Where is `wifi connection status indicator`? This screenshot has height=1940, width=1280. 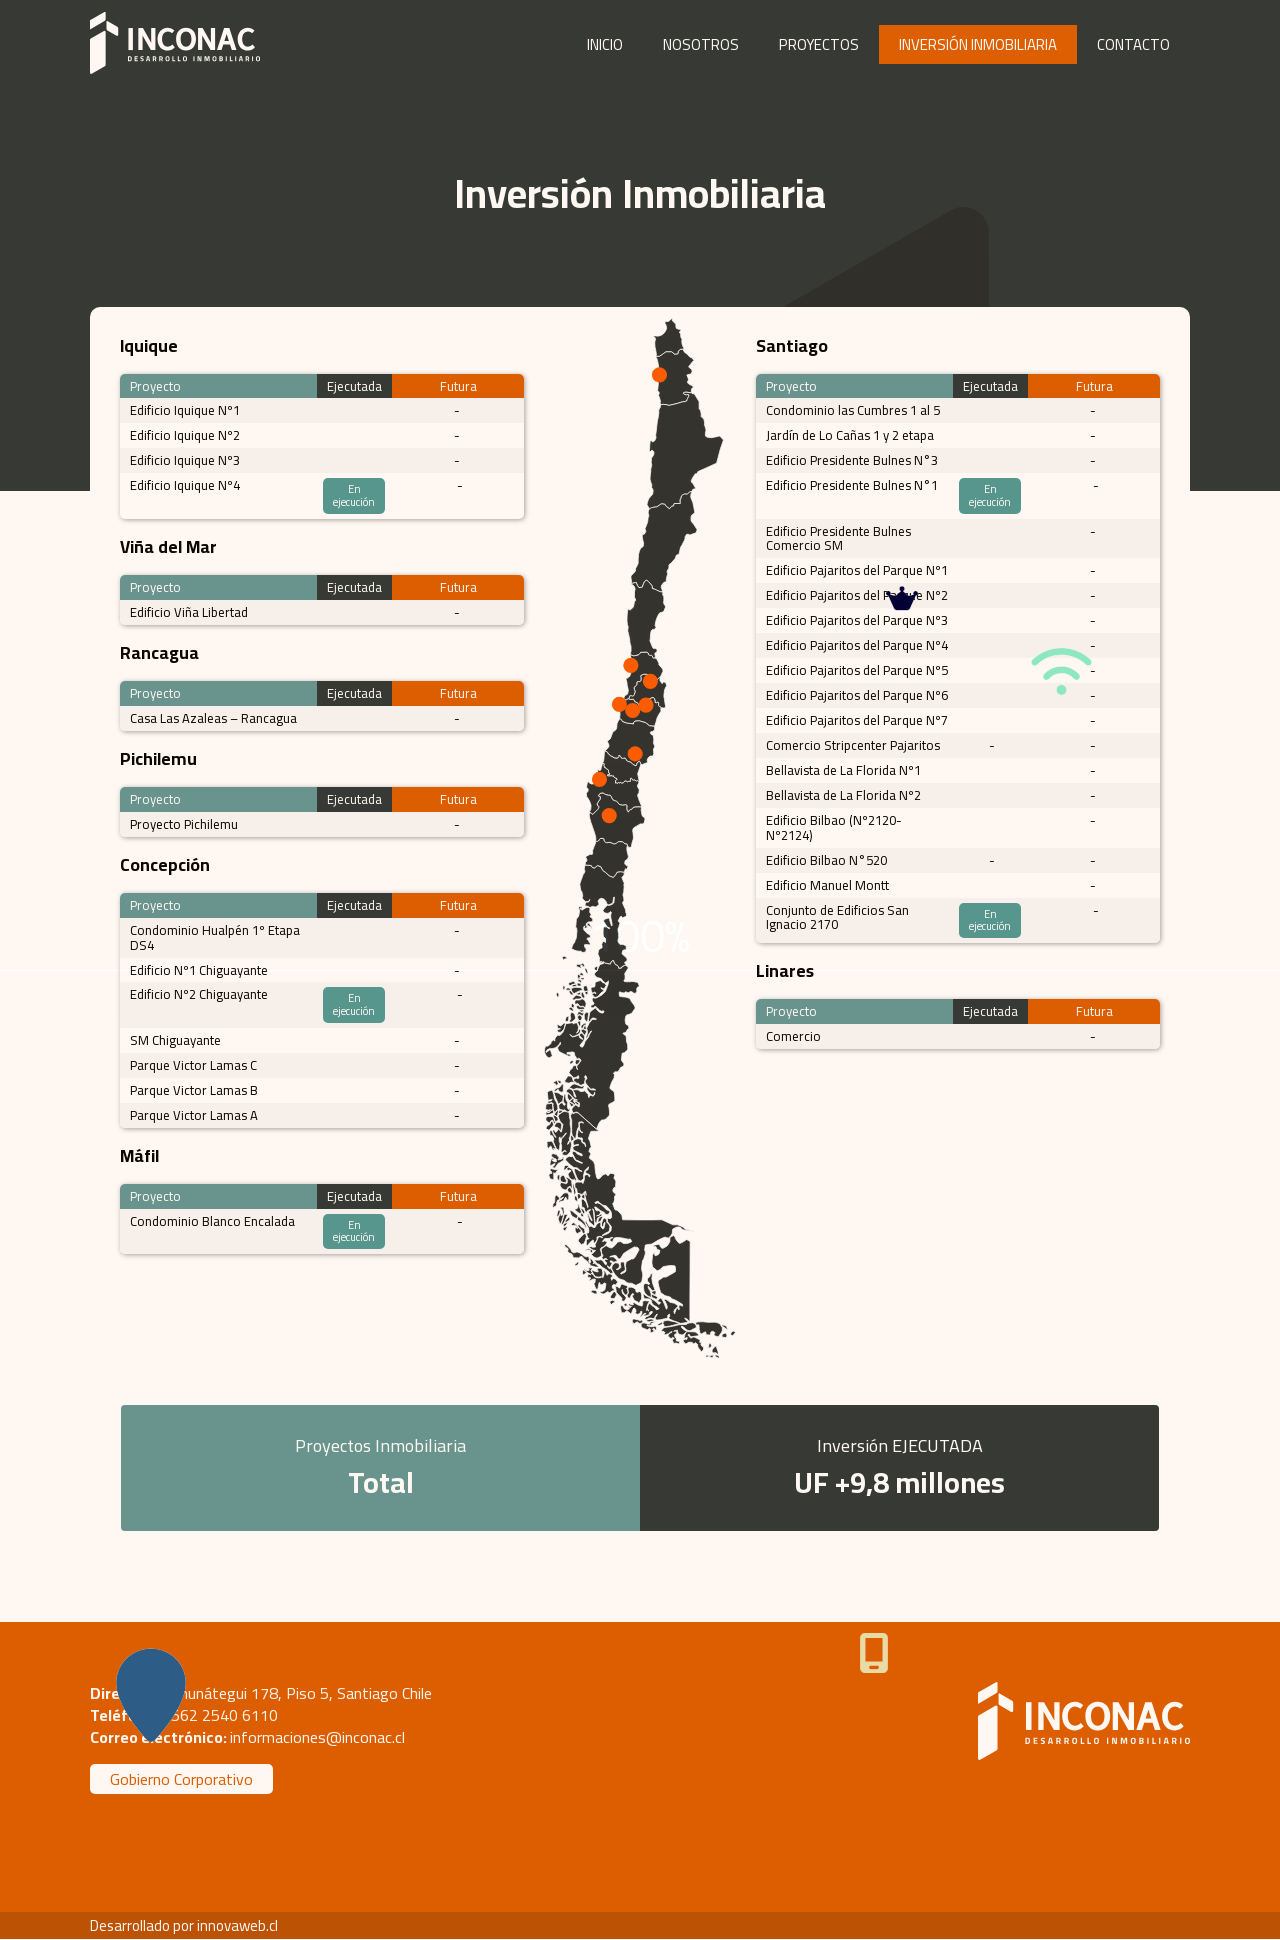
wifi connection status indicator is located at coordinates (1061, 671).